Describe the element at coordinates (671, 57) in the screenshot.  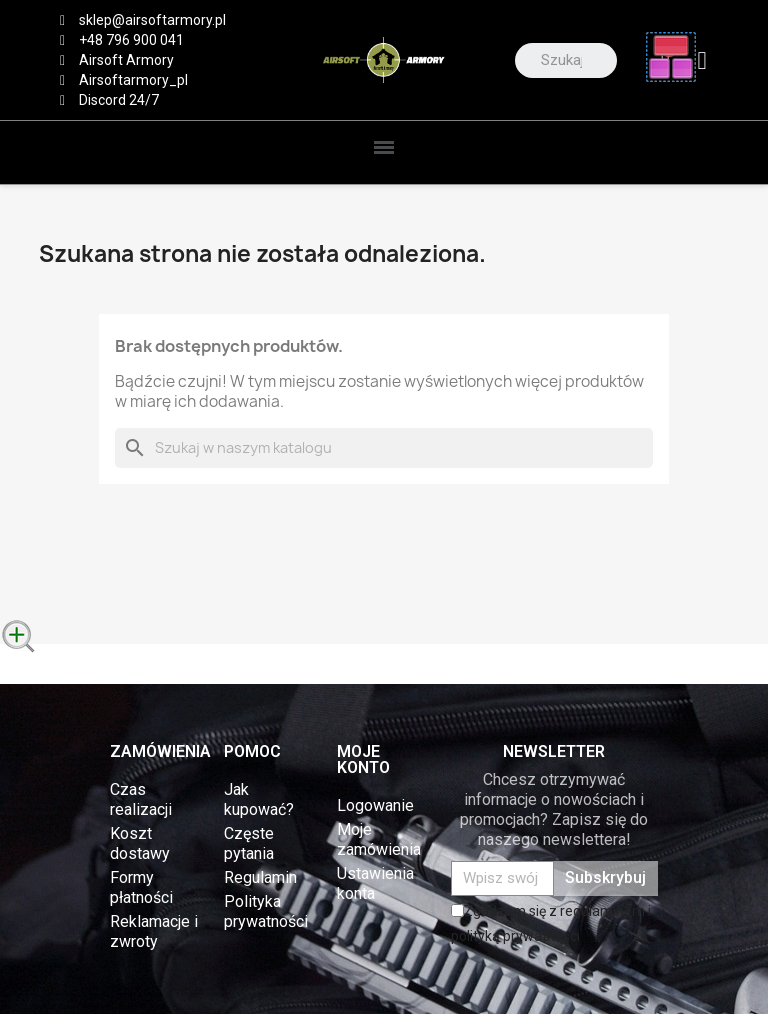
I see `select all items in the current view` at that location.